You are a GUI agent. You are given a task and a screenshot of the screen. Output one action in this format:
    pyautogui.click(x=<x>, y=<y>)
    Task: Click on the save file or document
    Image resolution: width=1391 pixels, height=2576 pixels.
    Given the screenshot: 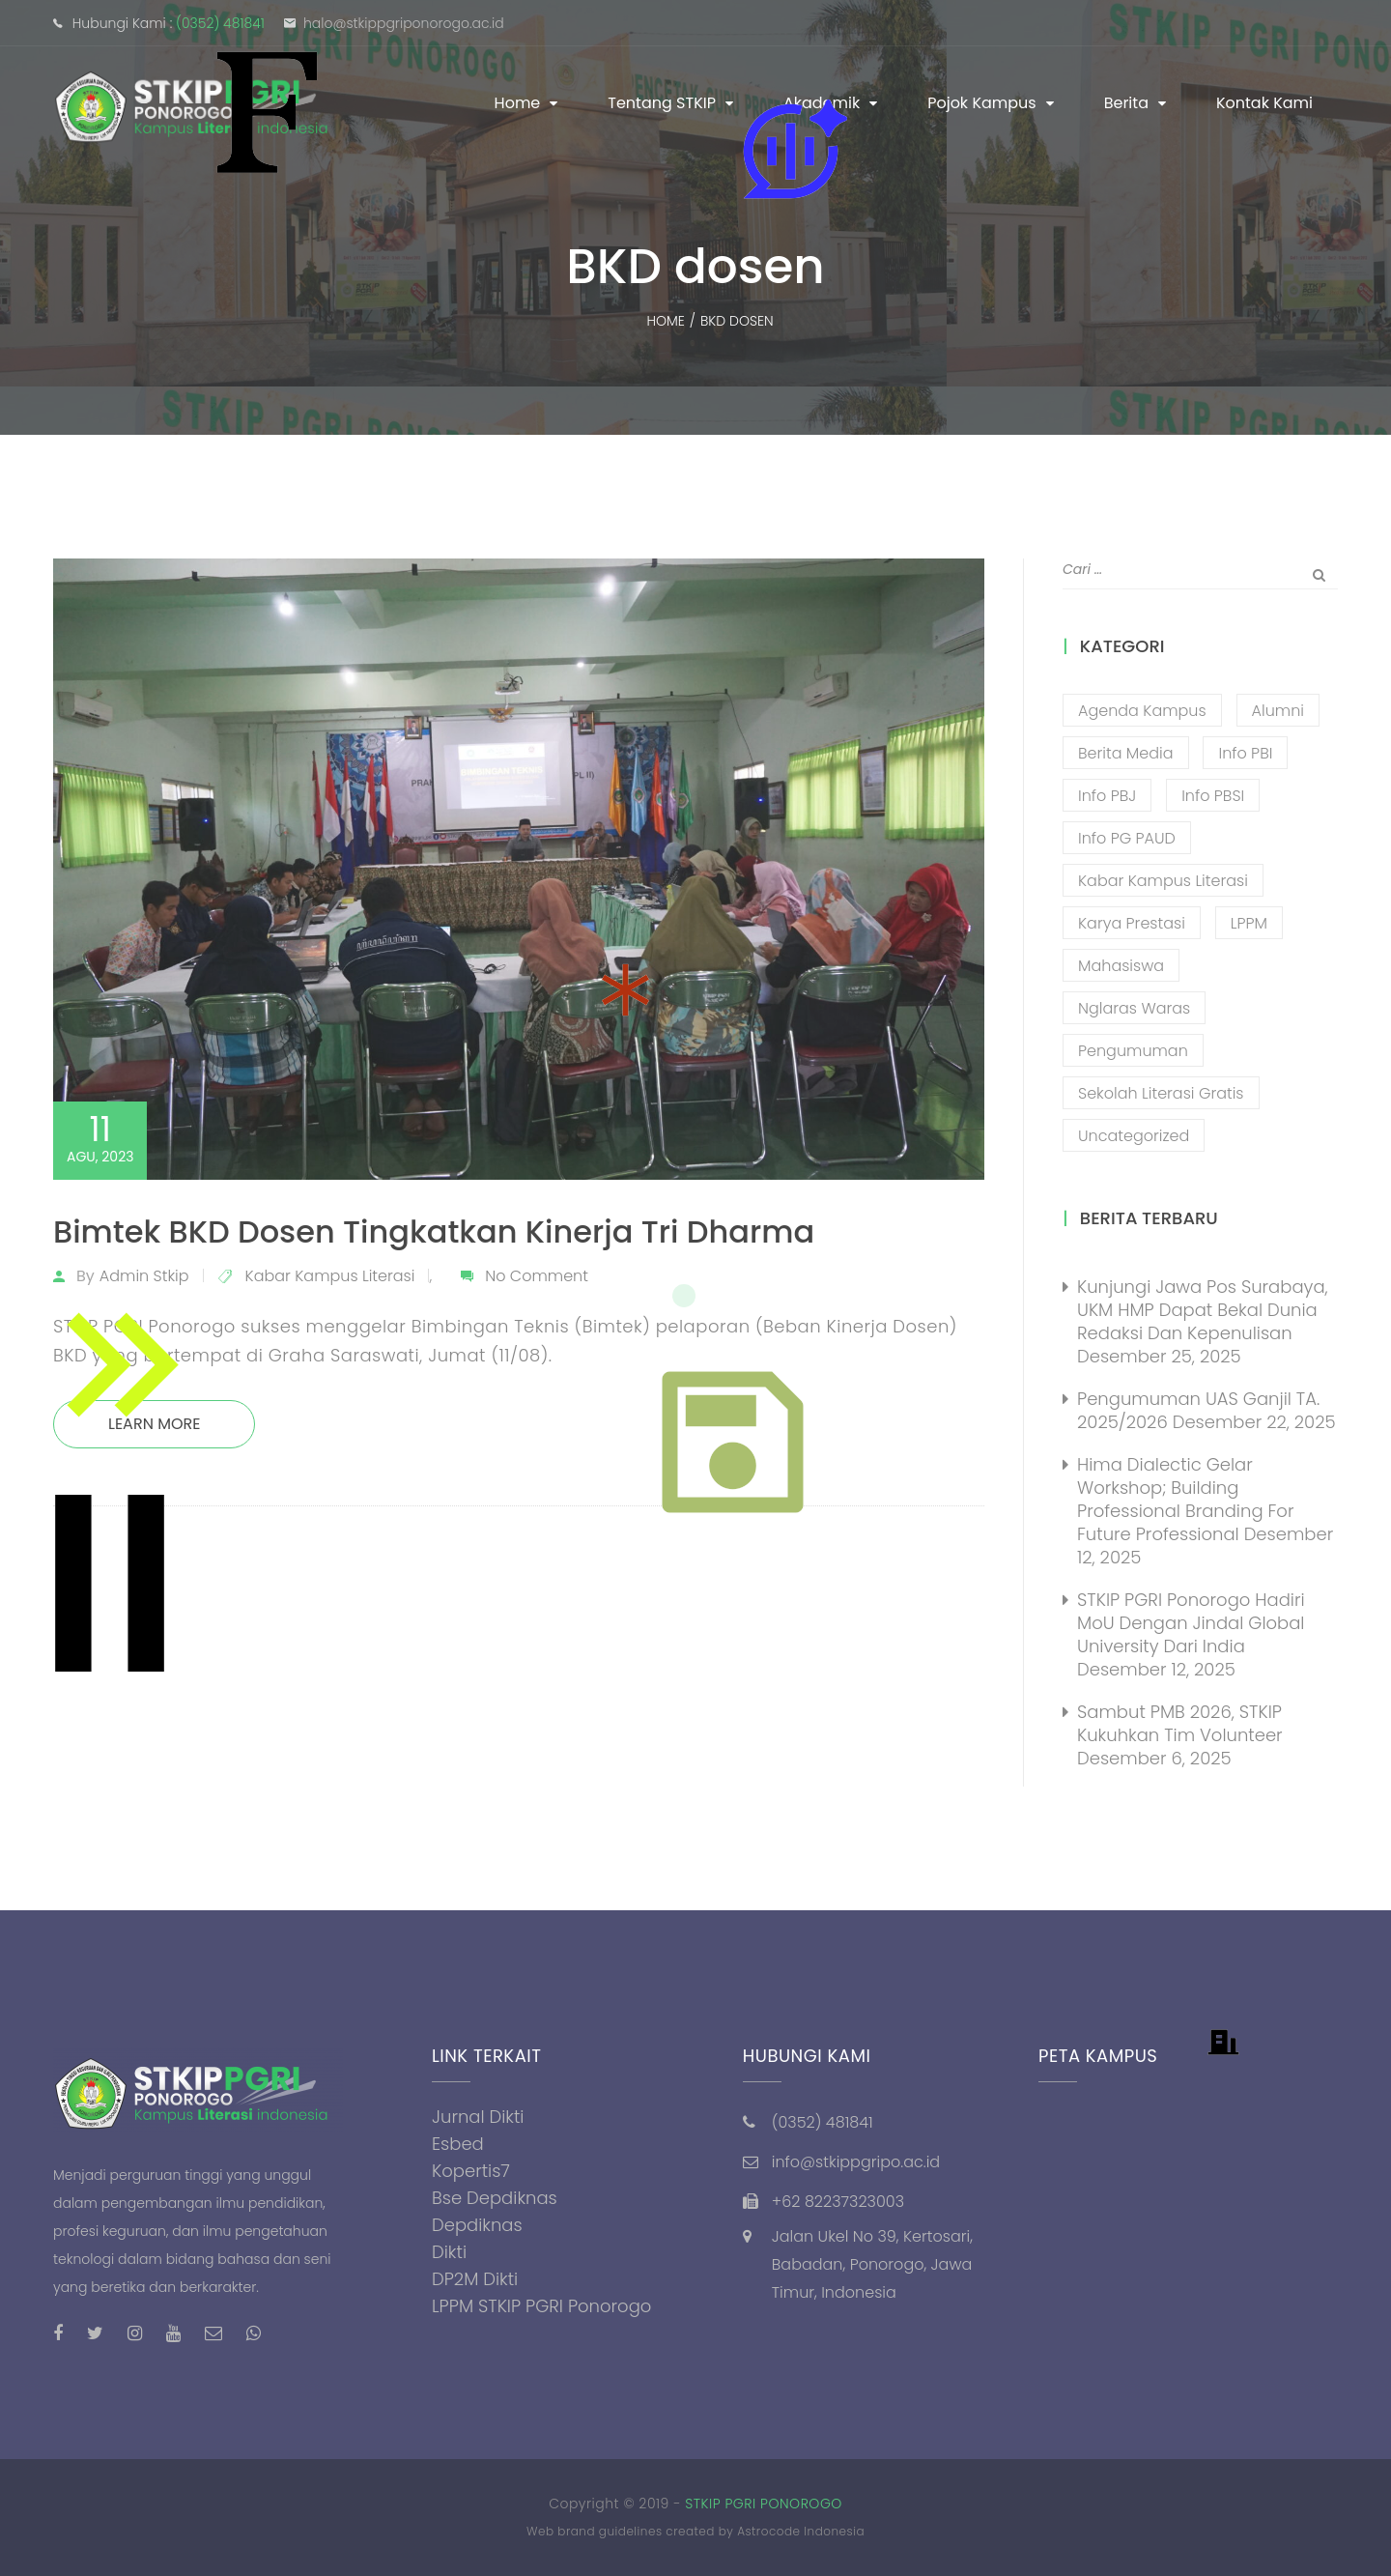 What is the action you would take?
    pyautogui.click(x=732, y=1442)
    